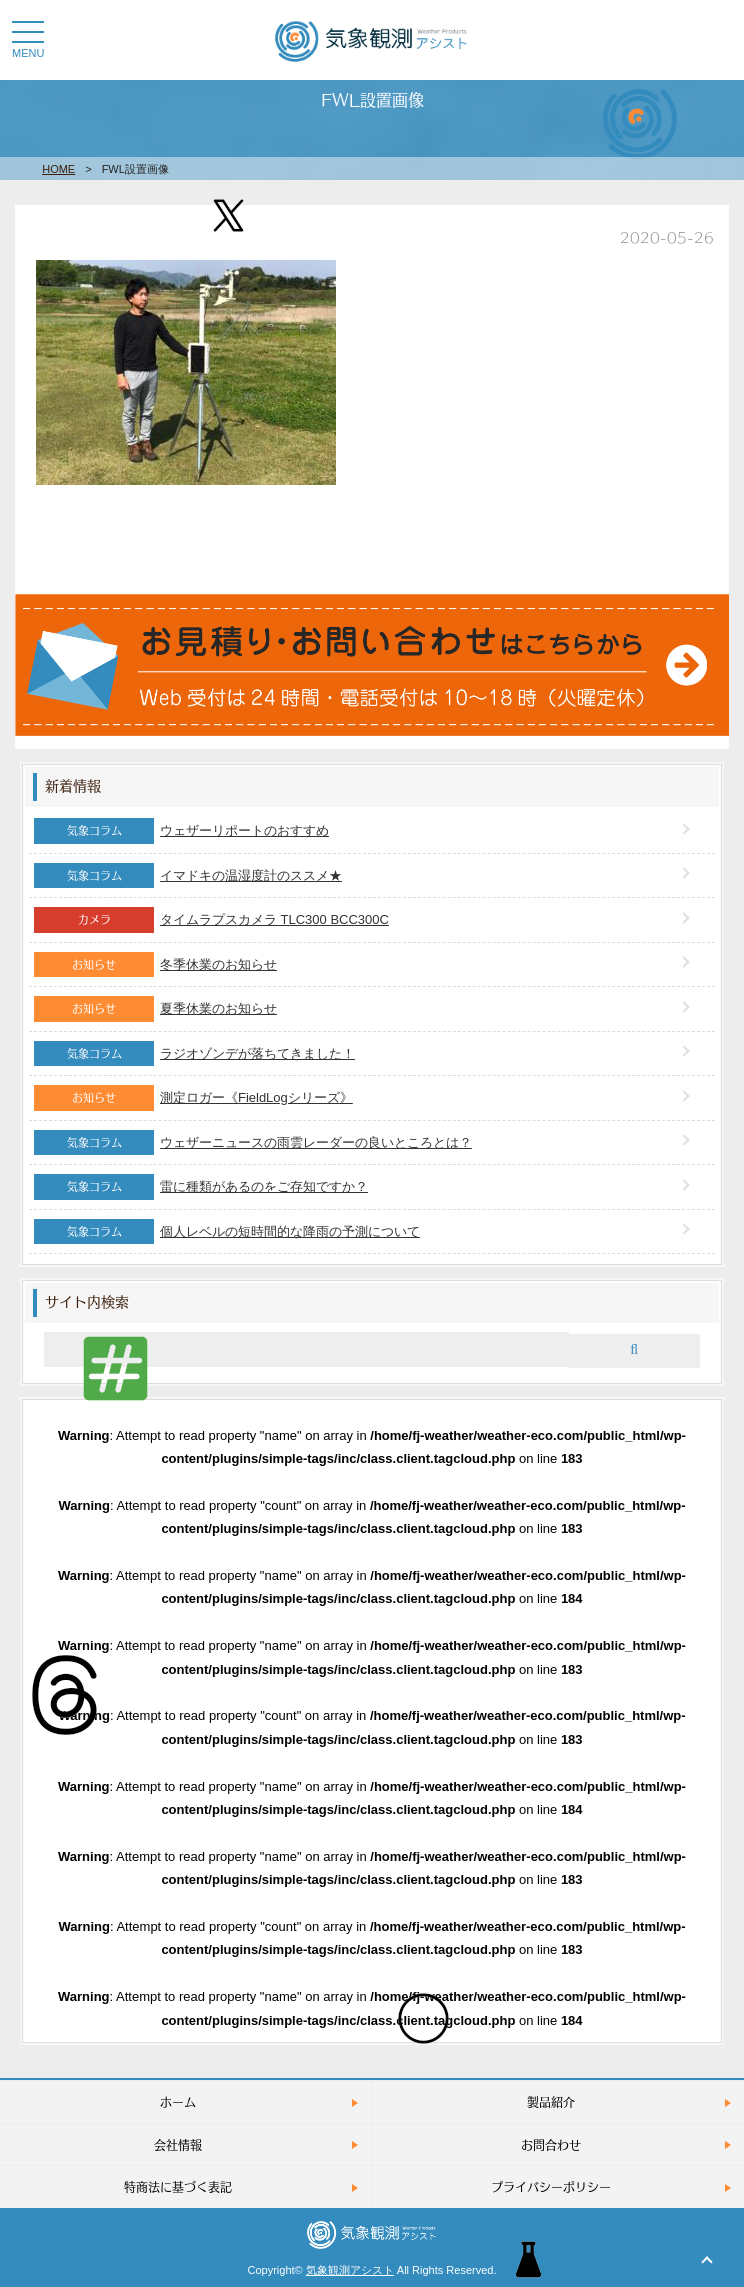 The height and width of the screenshot is (2287, 744). Describe the element at coordinates (423, 2018) in the screenshot. I see `unselected option in a radio button group` at that location.